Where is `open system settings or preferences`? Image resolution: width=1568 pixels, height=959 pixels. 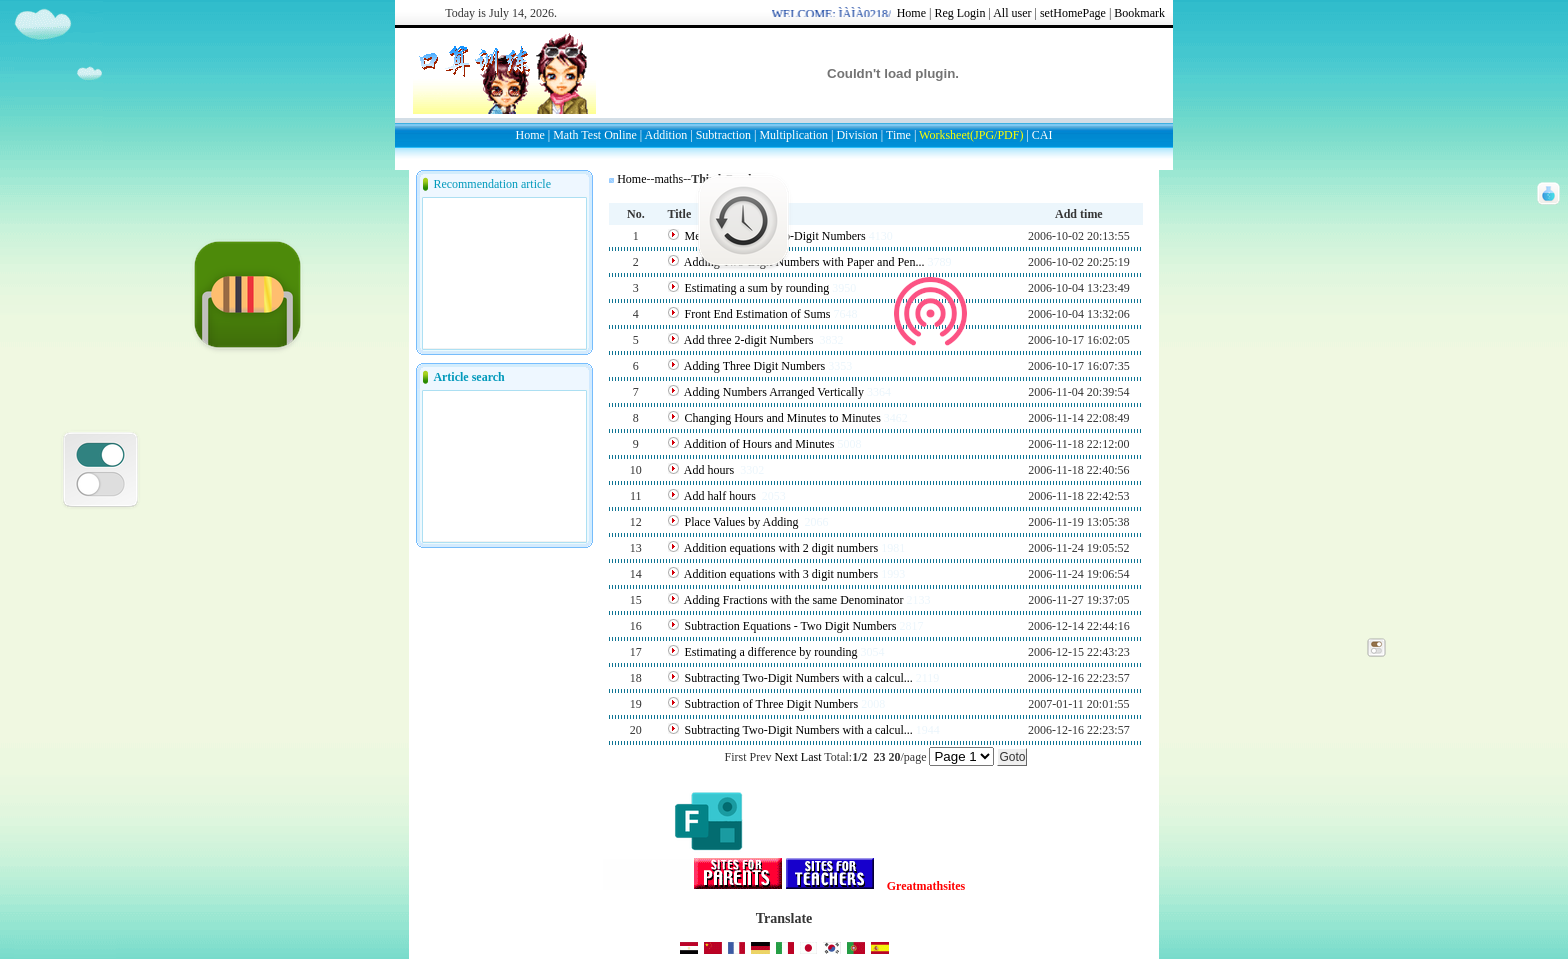
open system settings or preferences is located at coordinates (100, 469).